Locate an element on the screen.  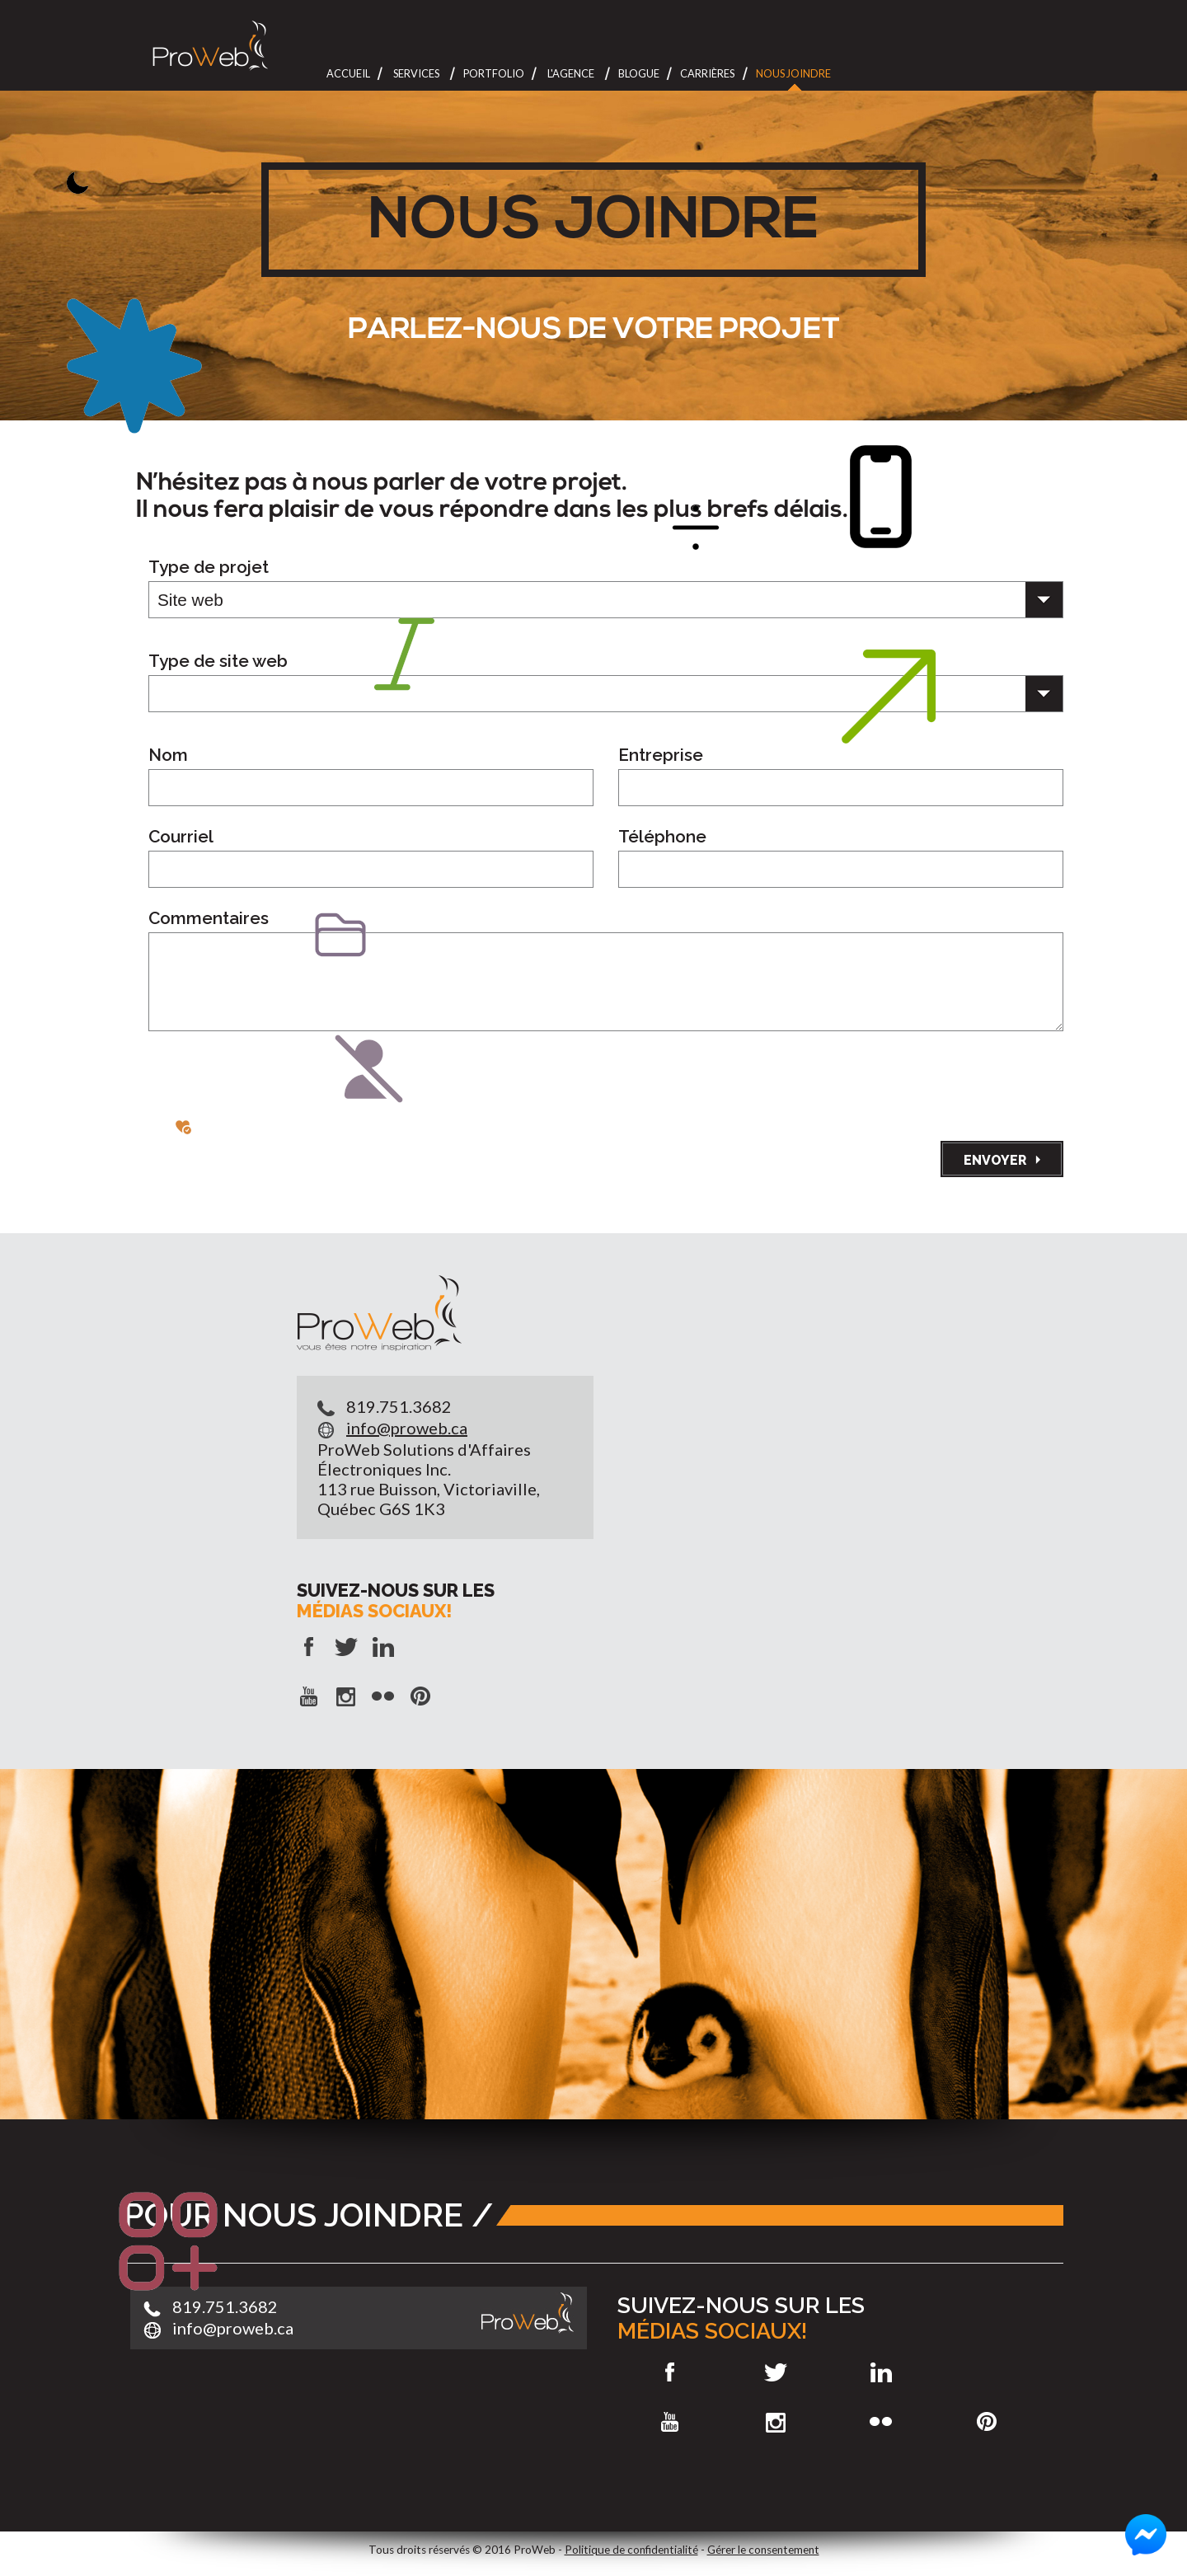
perform division calculation is located at coordinates (696, 528).